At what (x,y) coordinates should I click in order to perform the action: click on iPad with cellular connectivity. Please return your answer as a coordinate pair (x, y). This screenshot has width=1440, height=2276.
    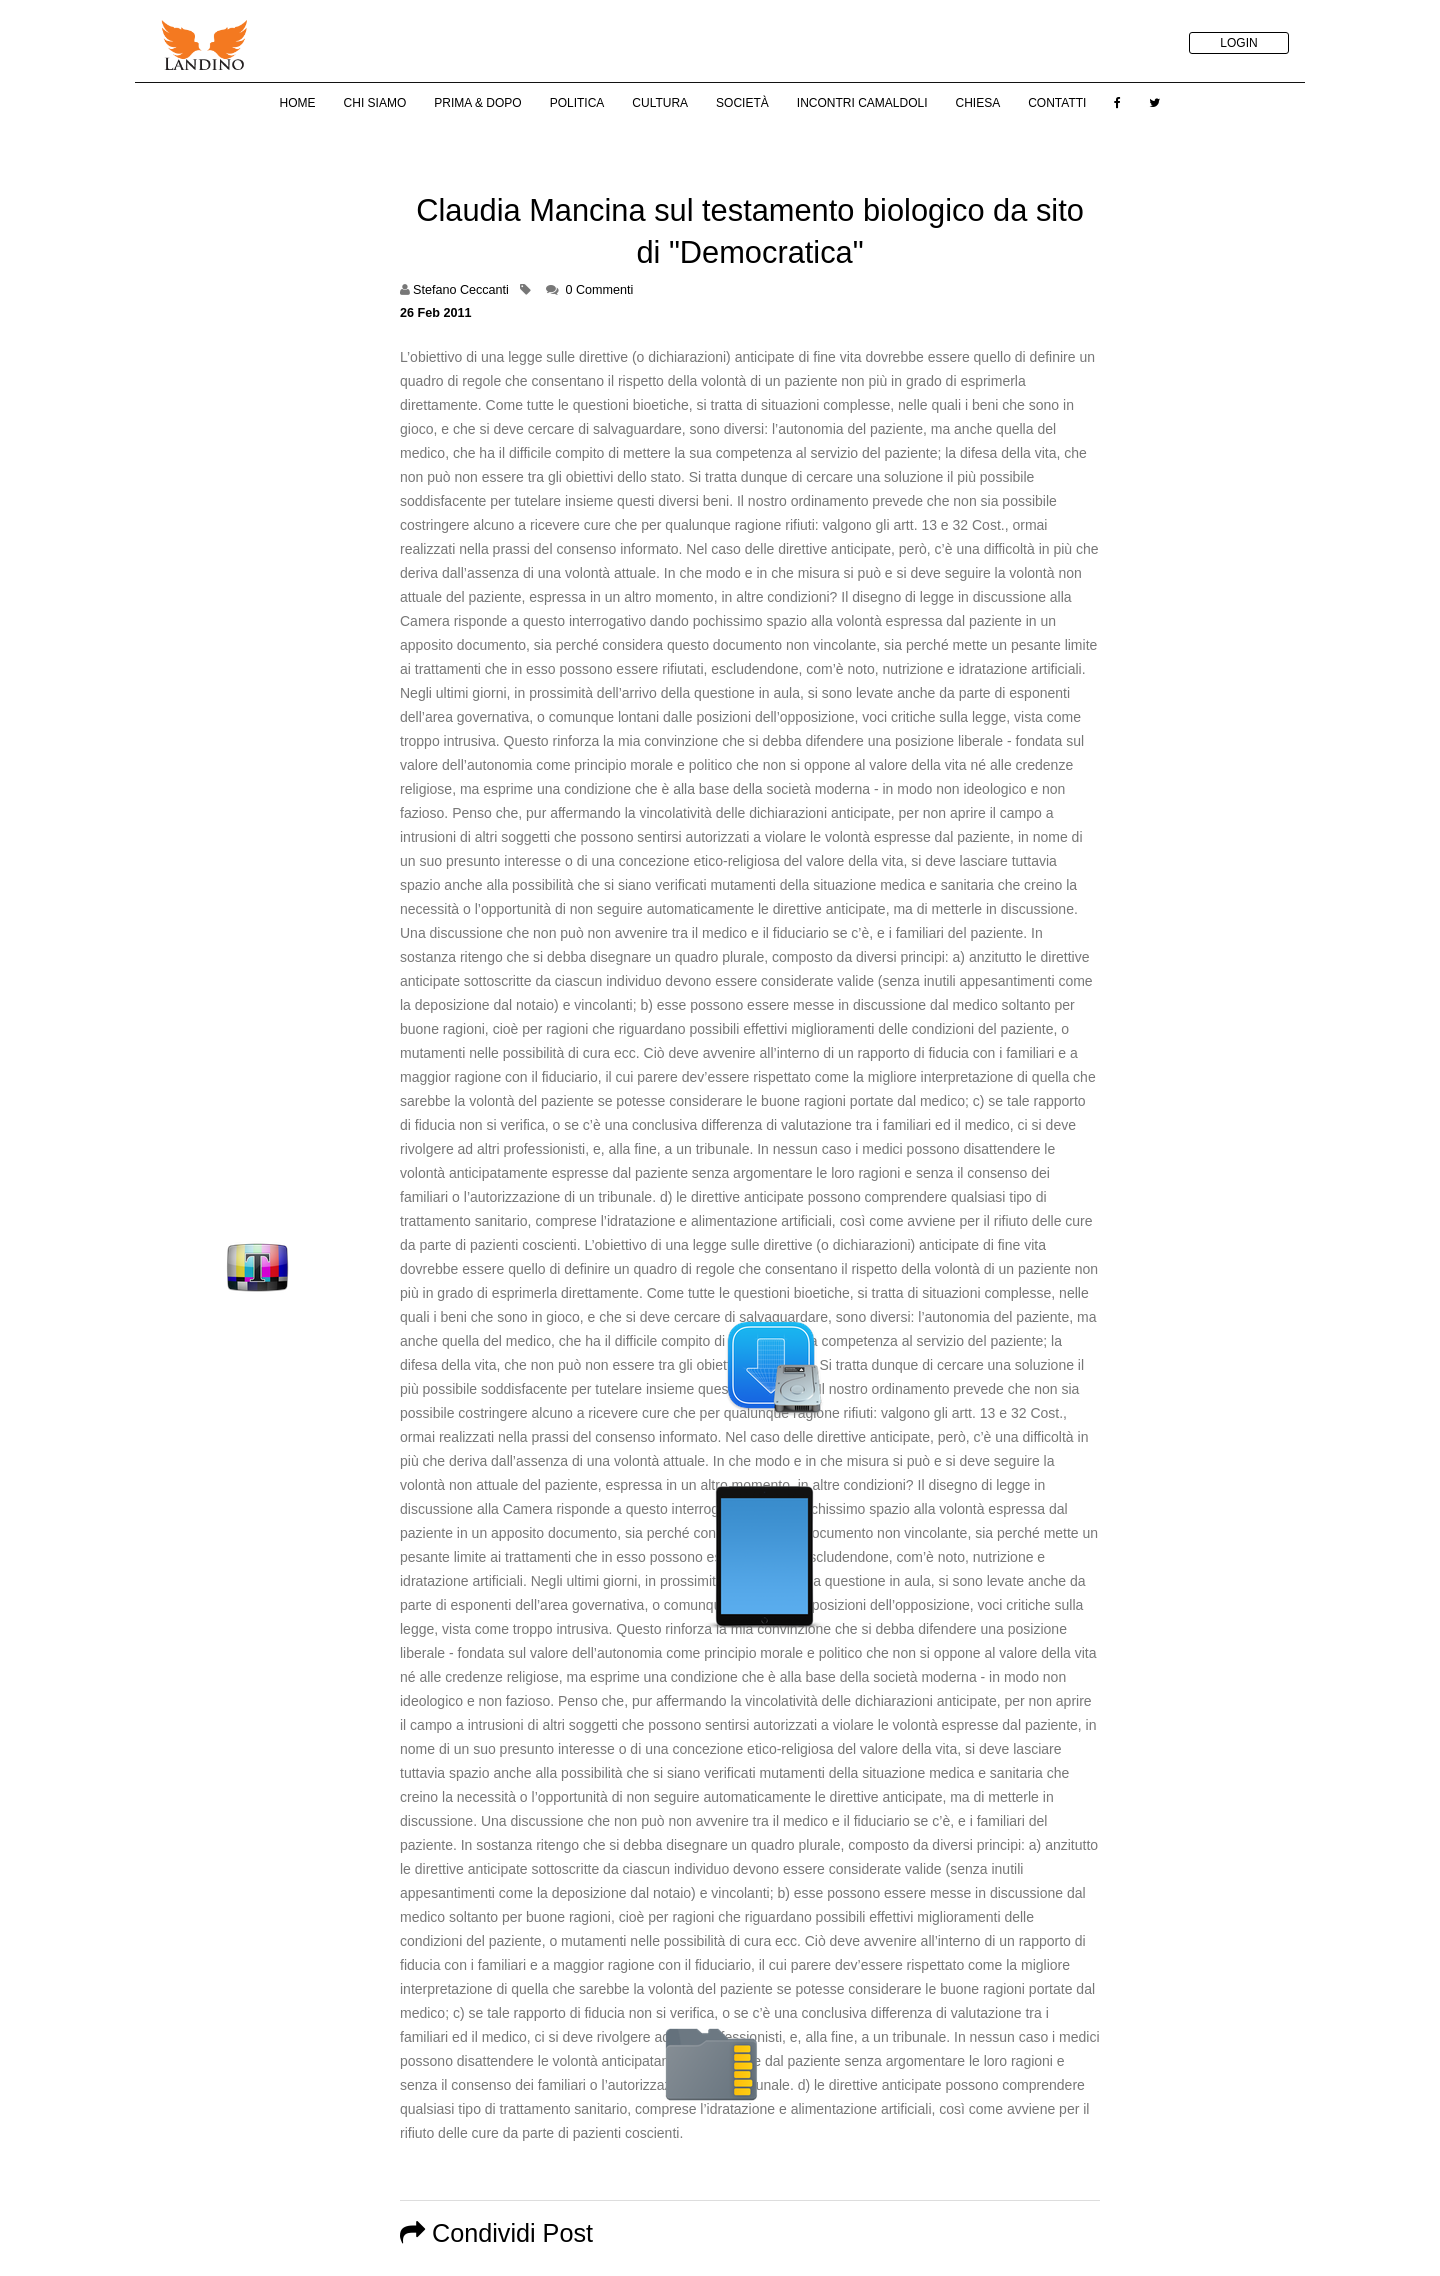
    Looking at the image, I should click on (764, 1557).